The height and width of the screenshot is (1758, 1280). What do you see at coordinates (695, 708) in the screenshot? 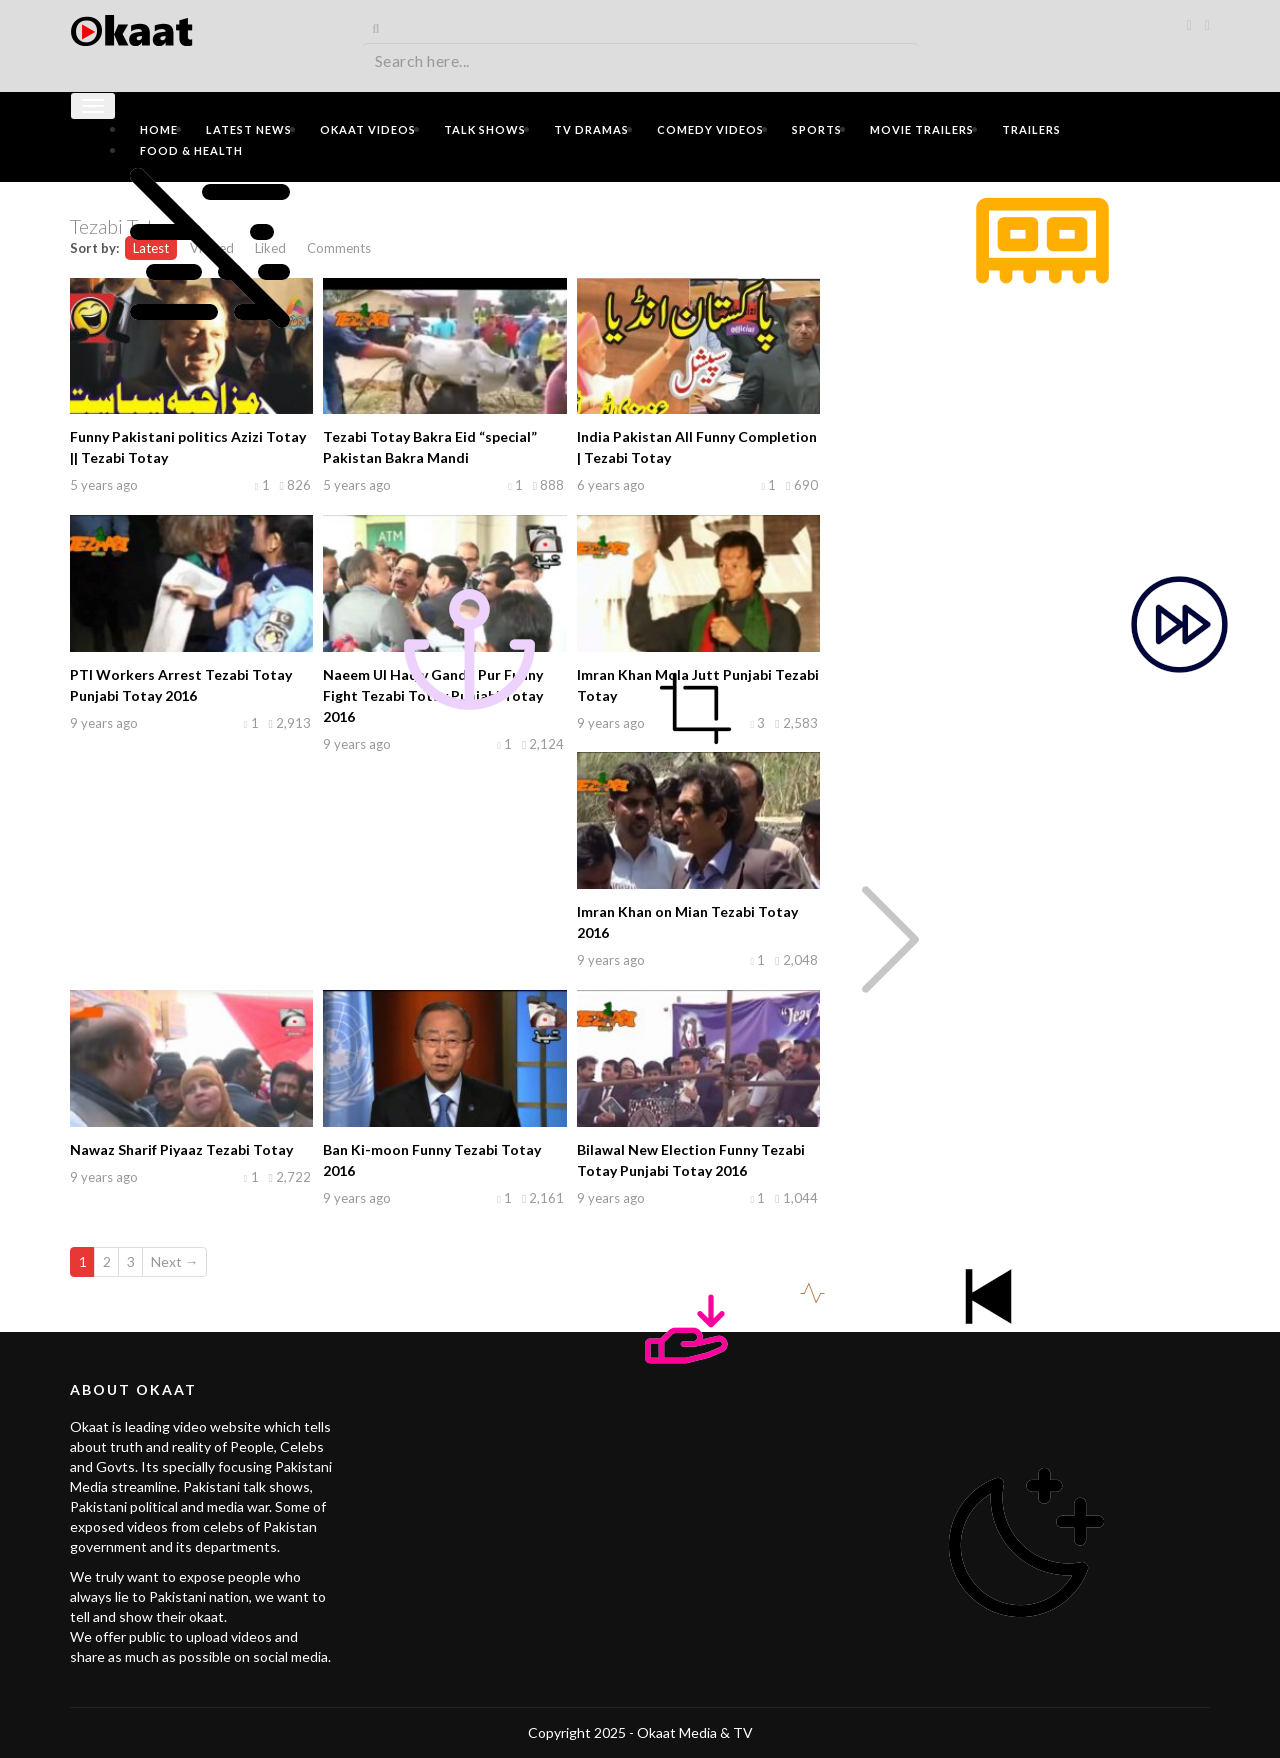
I see `crop an image or photo` at bounding box center [695, 708].